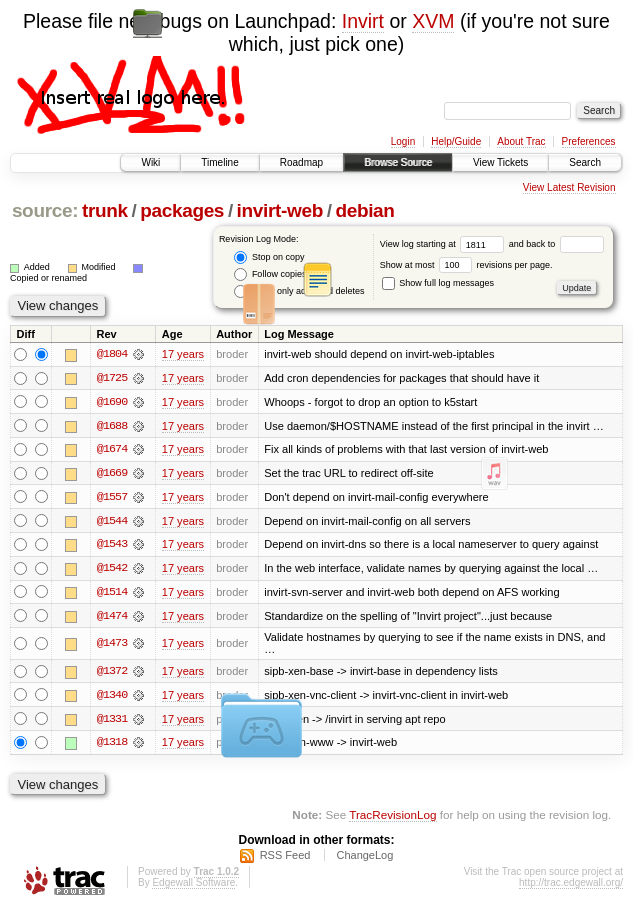 This screenshot has height=913, width=633. What do you see at coordinates (317, 279) in the screenshot?
I see `open the notes application` at bounding box center [317, 279].